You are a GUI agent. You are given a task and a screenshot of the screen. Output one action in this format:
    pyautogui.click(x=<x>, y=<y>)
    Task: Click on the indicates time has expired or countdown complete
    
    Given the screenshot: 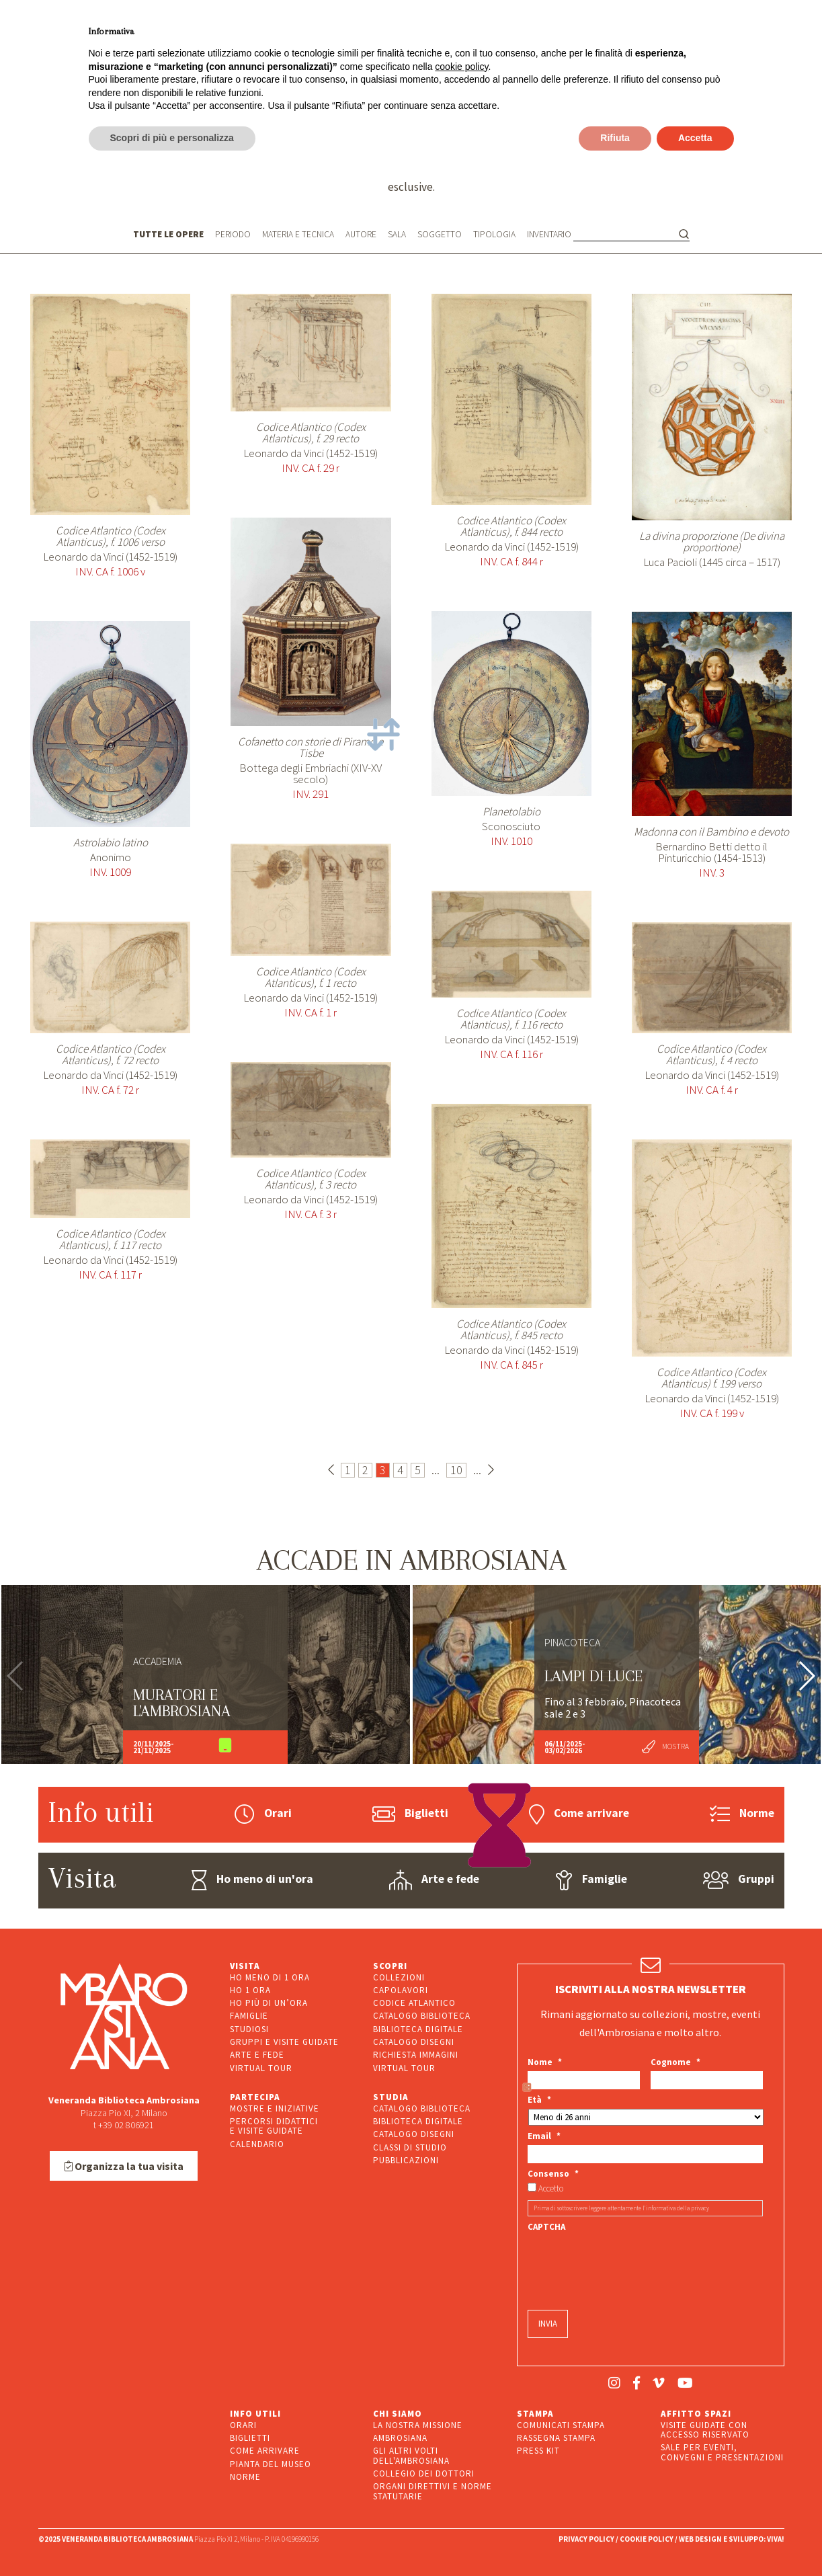 What is the action you would take?
    pyautogui.click(x=499, y=1825)
    